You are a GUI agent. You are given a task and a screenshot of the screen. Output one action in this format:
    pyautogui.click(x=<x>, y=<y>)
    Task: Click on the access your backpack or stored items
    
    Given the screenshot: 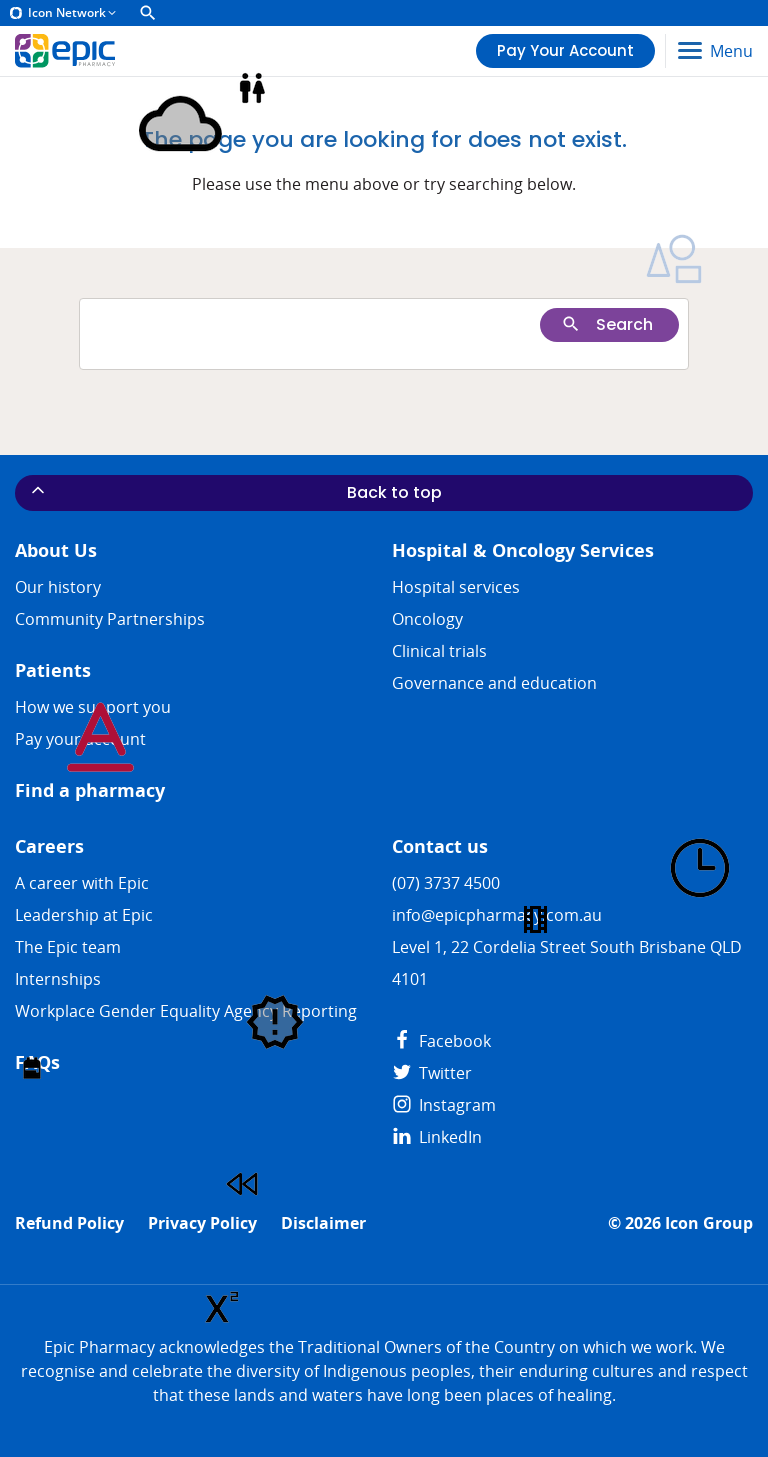 What is the action you would take?
    pyautogui.click(x=32, y=1068)
    